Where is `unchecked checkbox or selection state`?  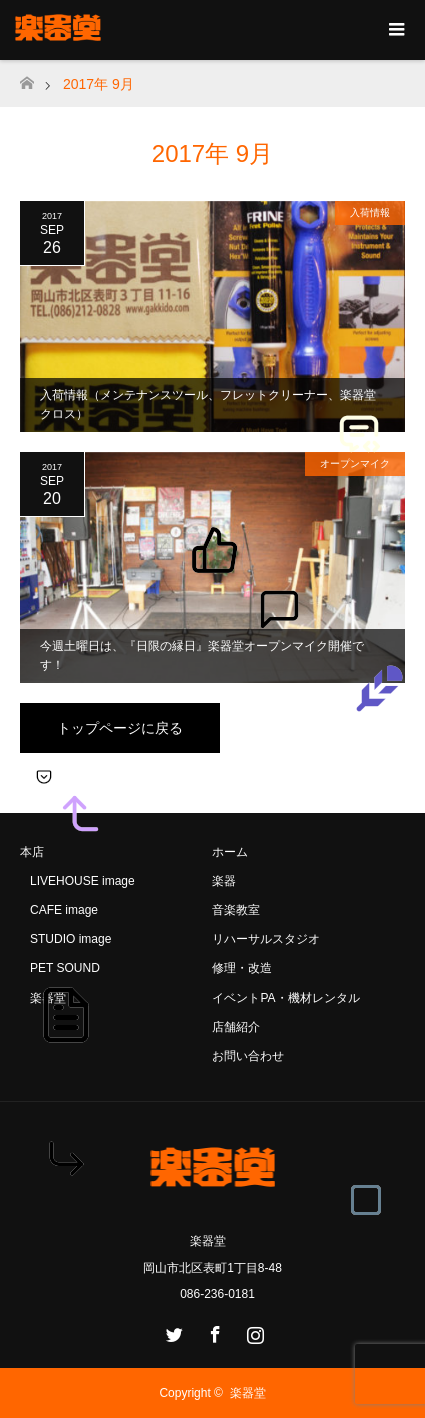
unchecked checkbox or selection state is located at coordinates (366, 1200).